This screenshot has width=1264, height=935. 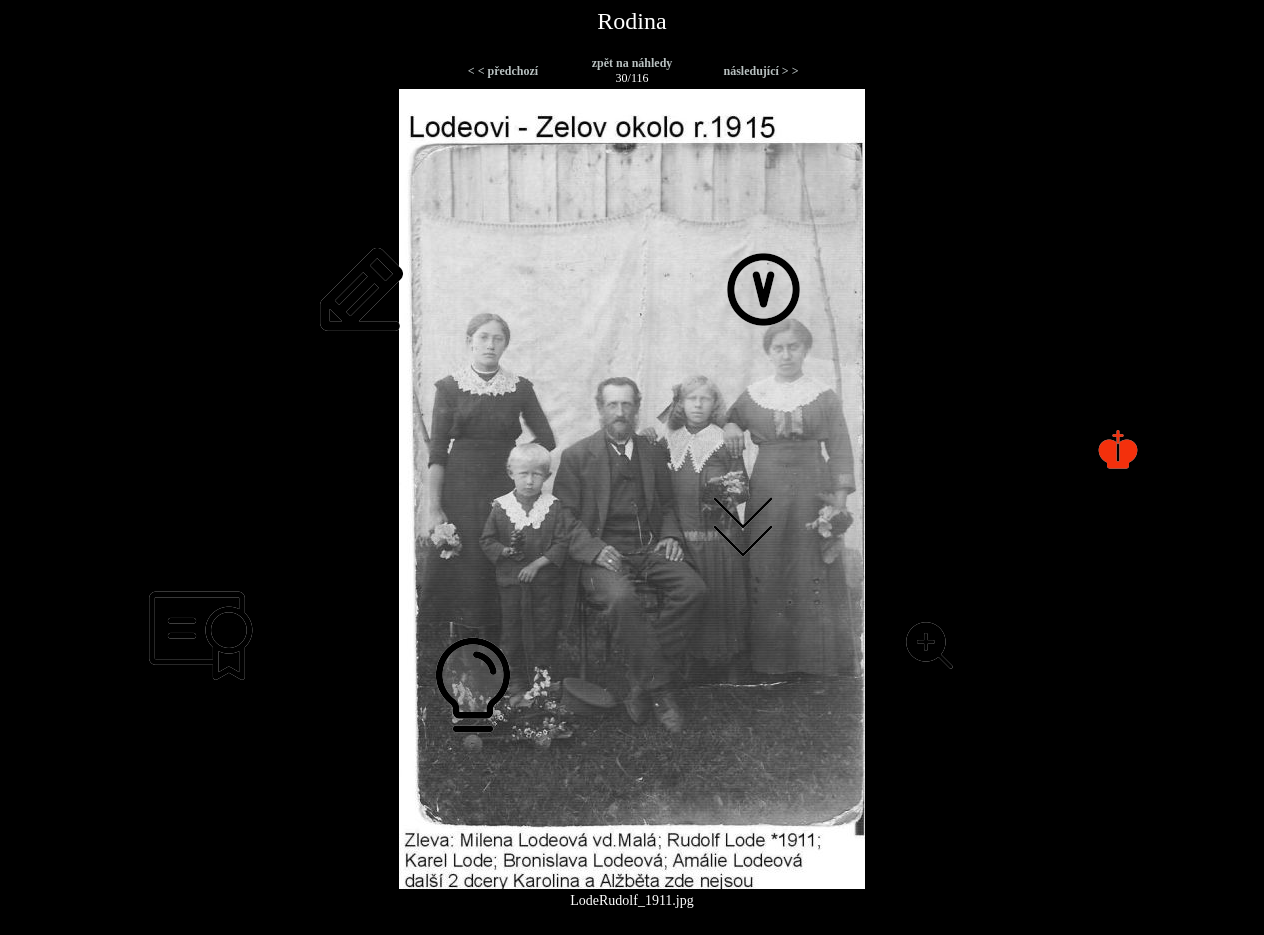 What do you see at coordinates (763, 289) in the screenshot?
I see `indicates a verified status or account` at bounding box center [763, 289].